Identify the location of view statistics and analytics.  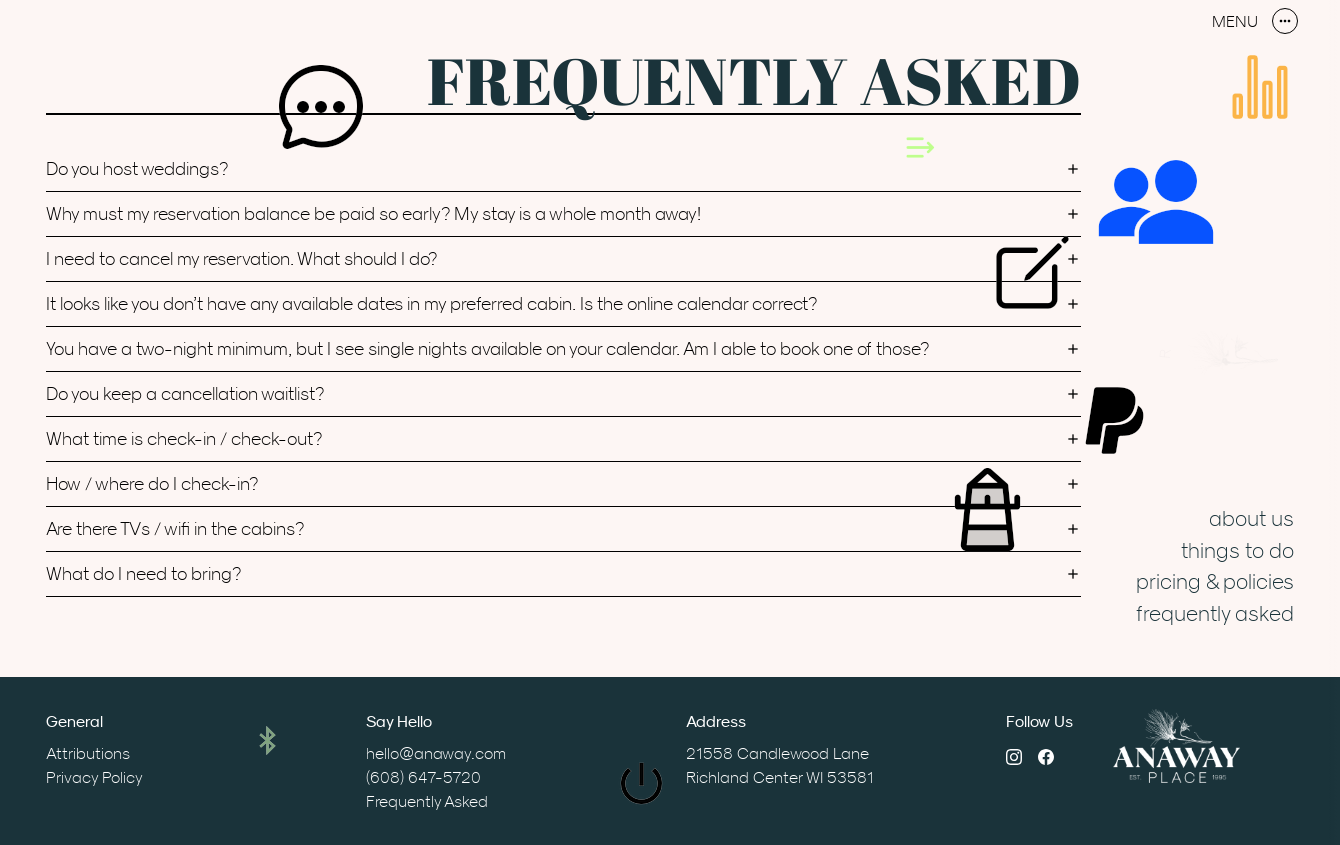
(1260, 87).